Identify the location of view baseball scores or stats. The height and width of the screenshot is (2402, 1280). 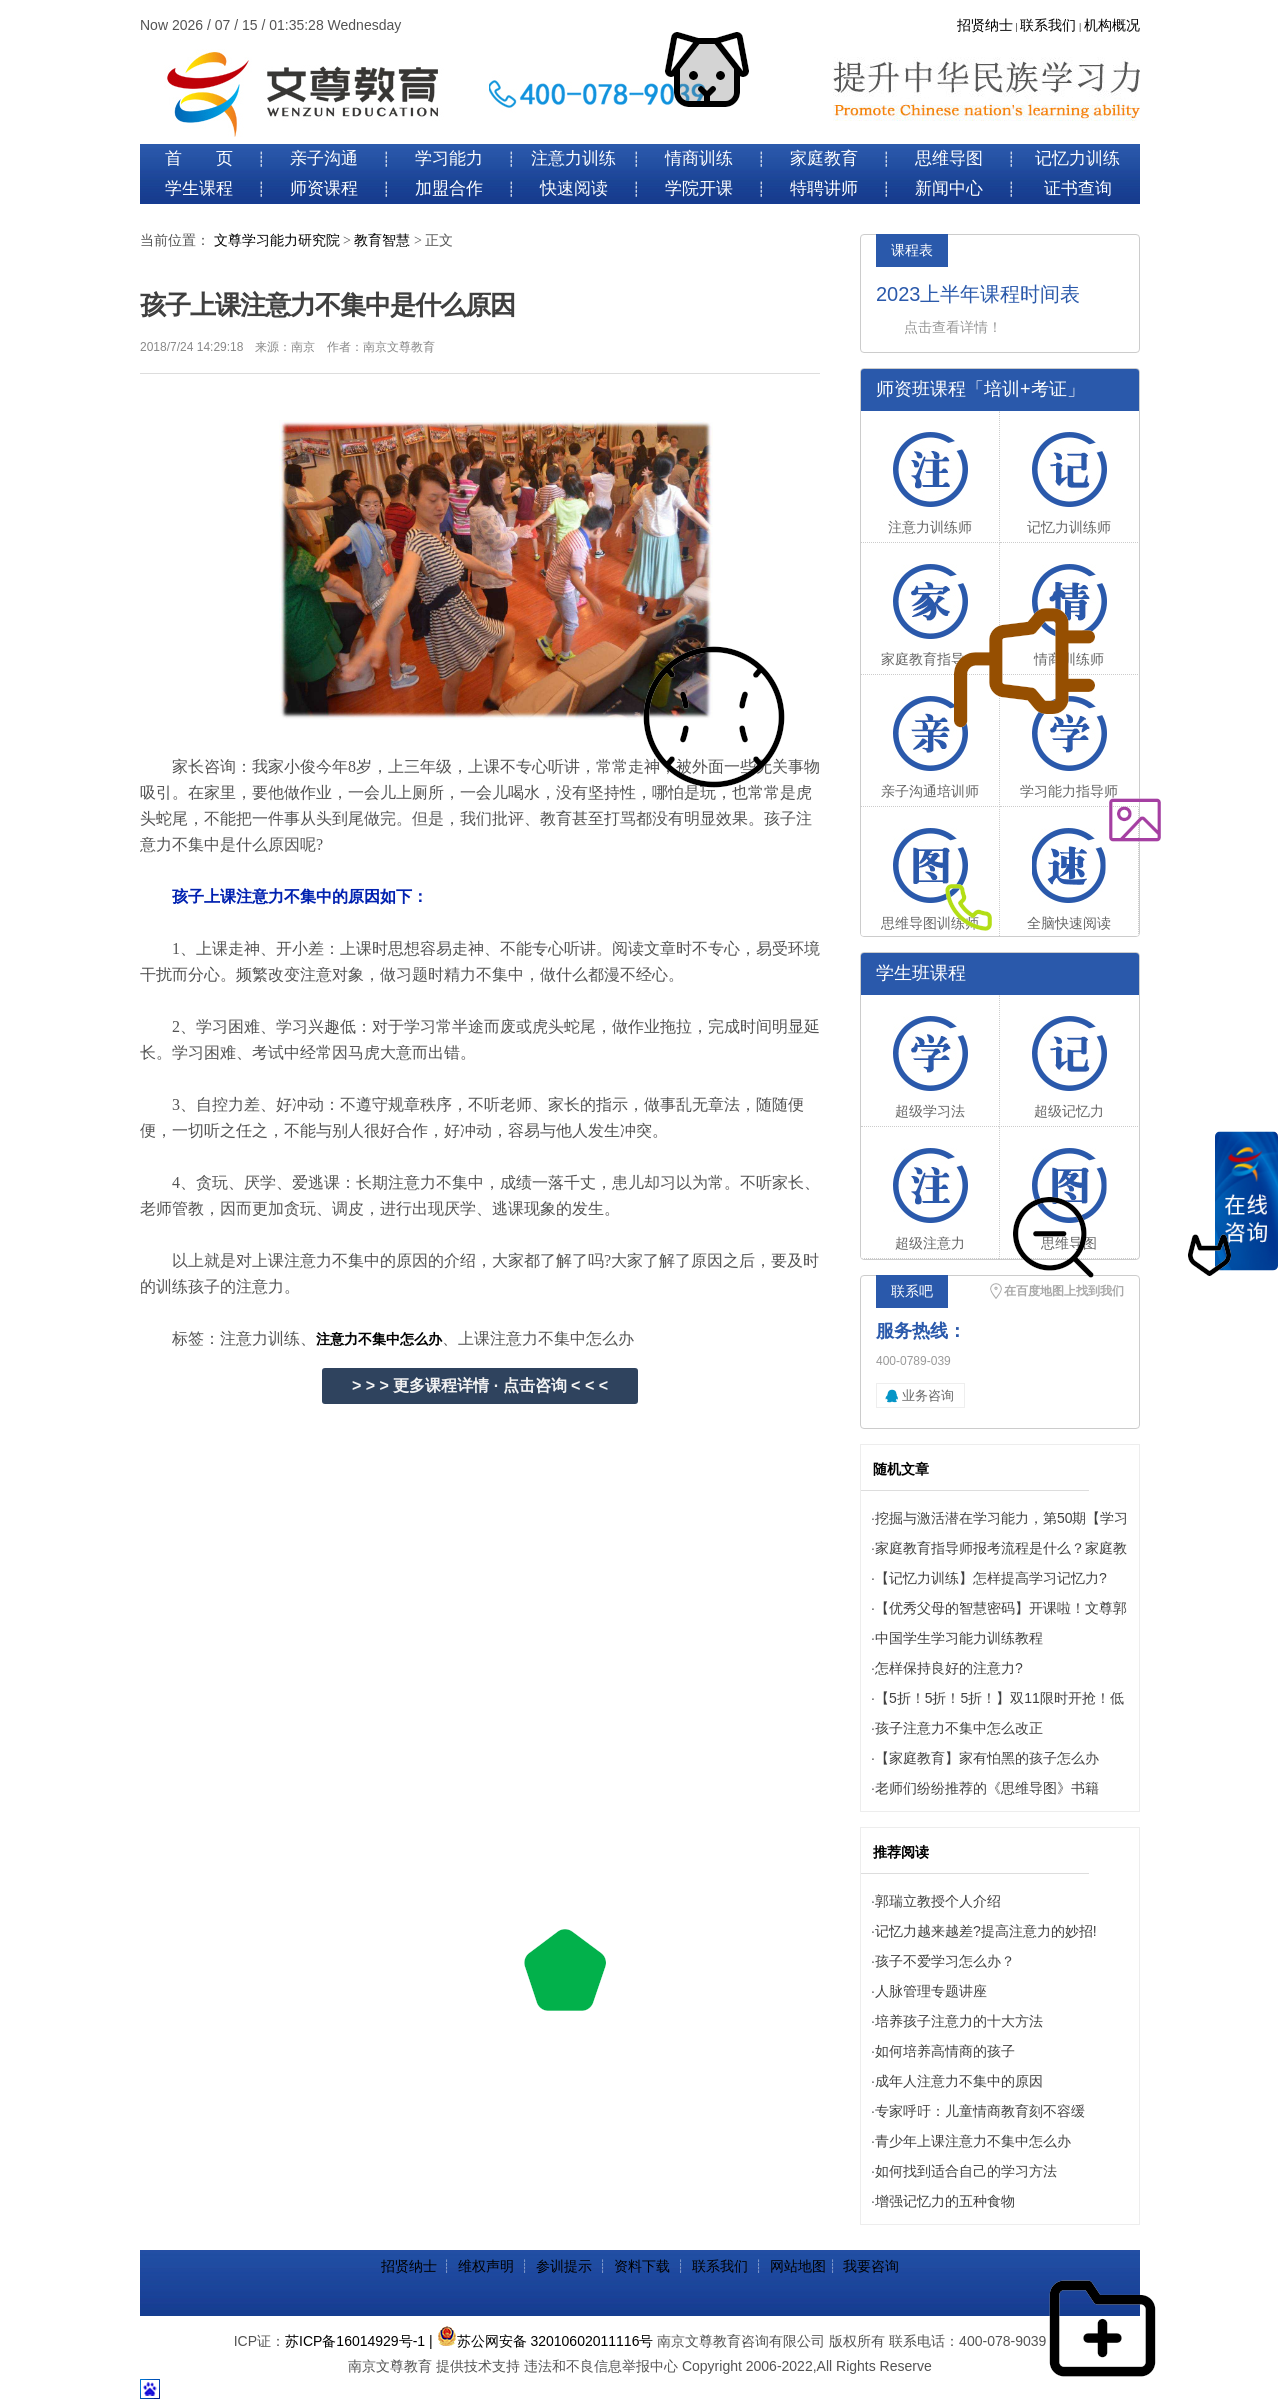
(714, 717).